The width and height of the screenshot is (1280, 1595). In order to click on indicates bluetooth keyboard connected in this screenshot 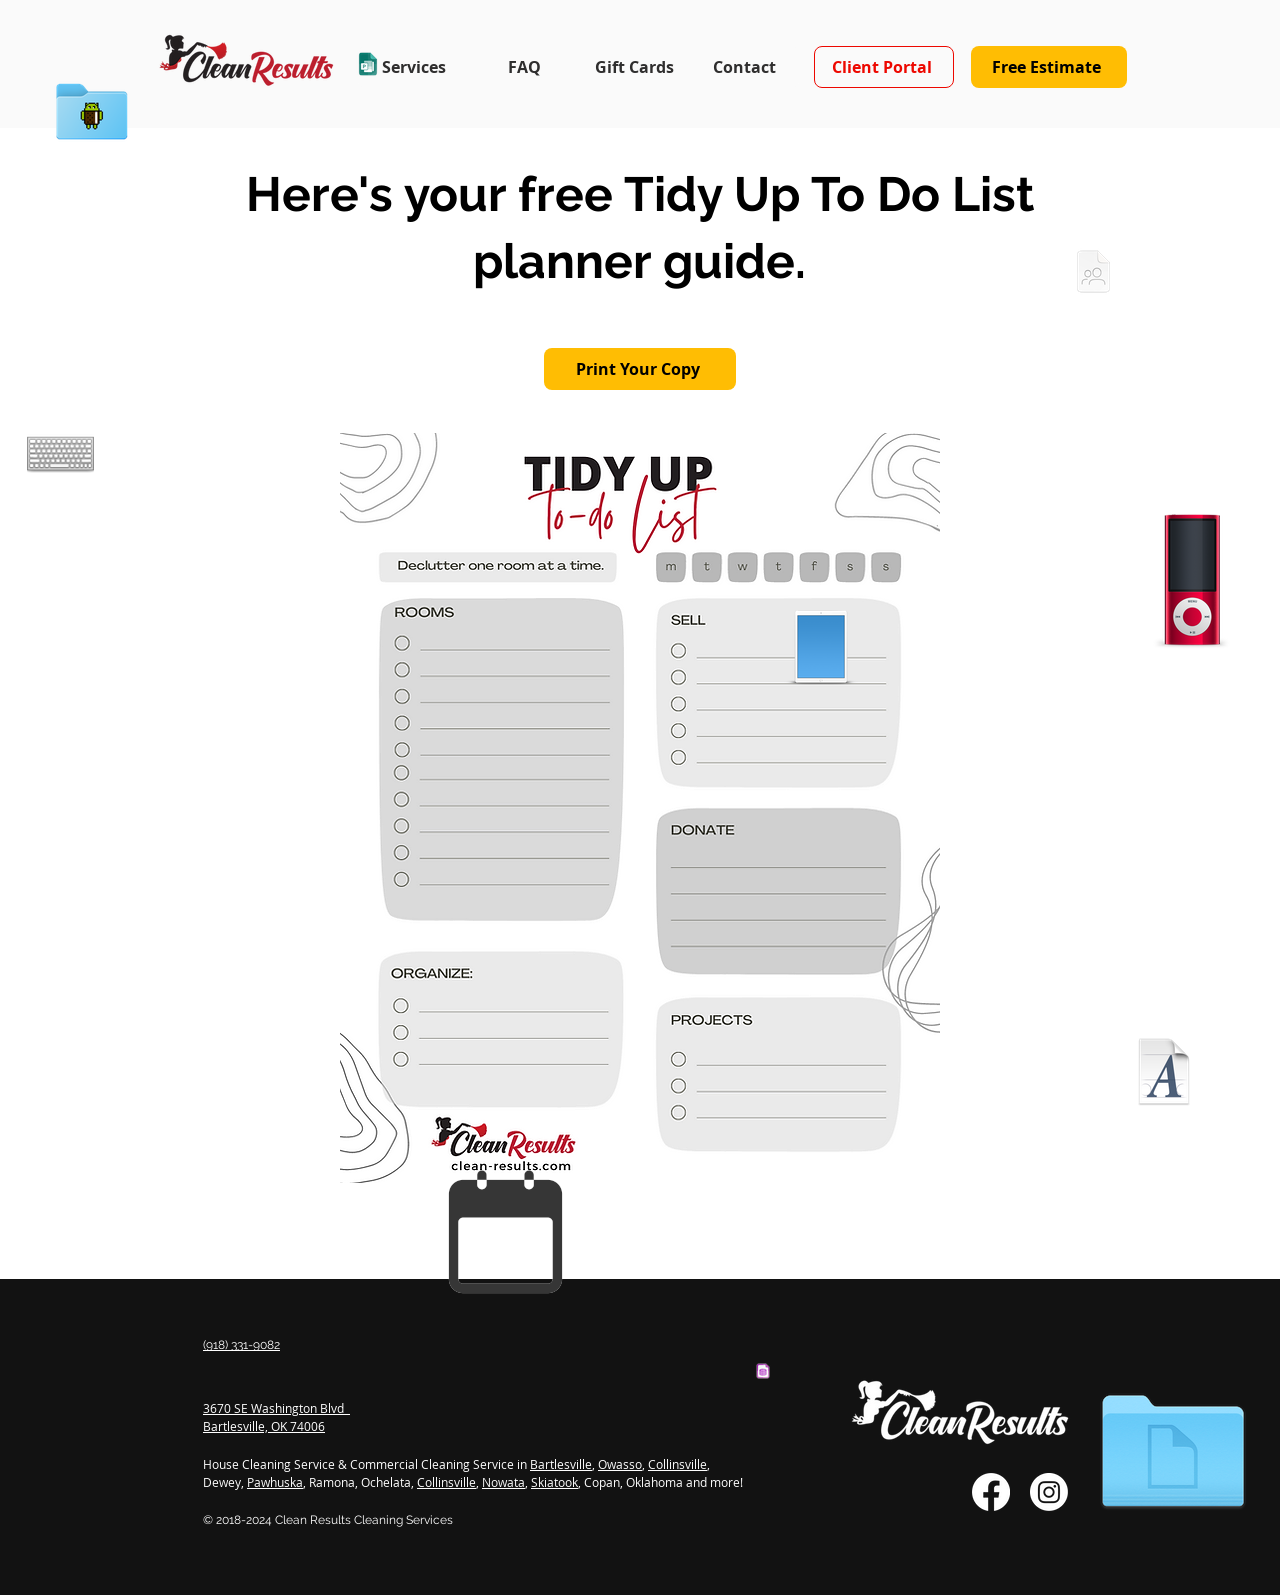, I will do `click(60, 453)`.